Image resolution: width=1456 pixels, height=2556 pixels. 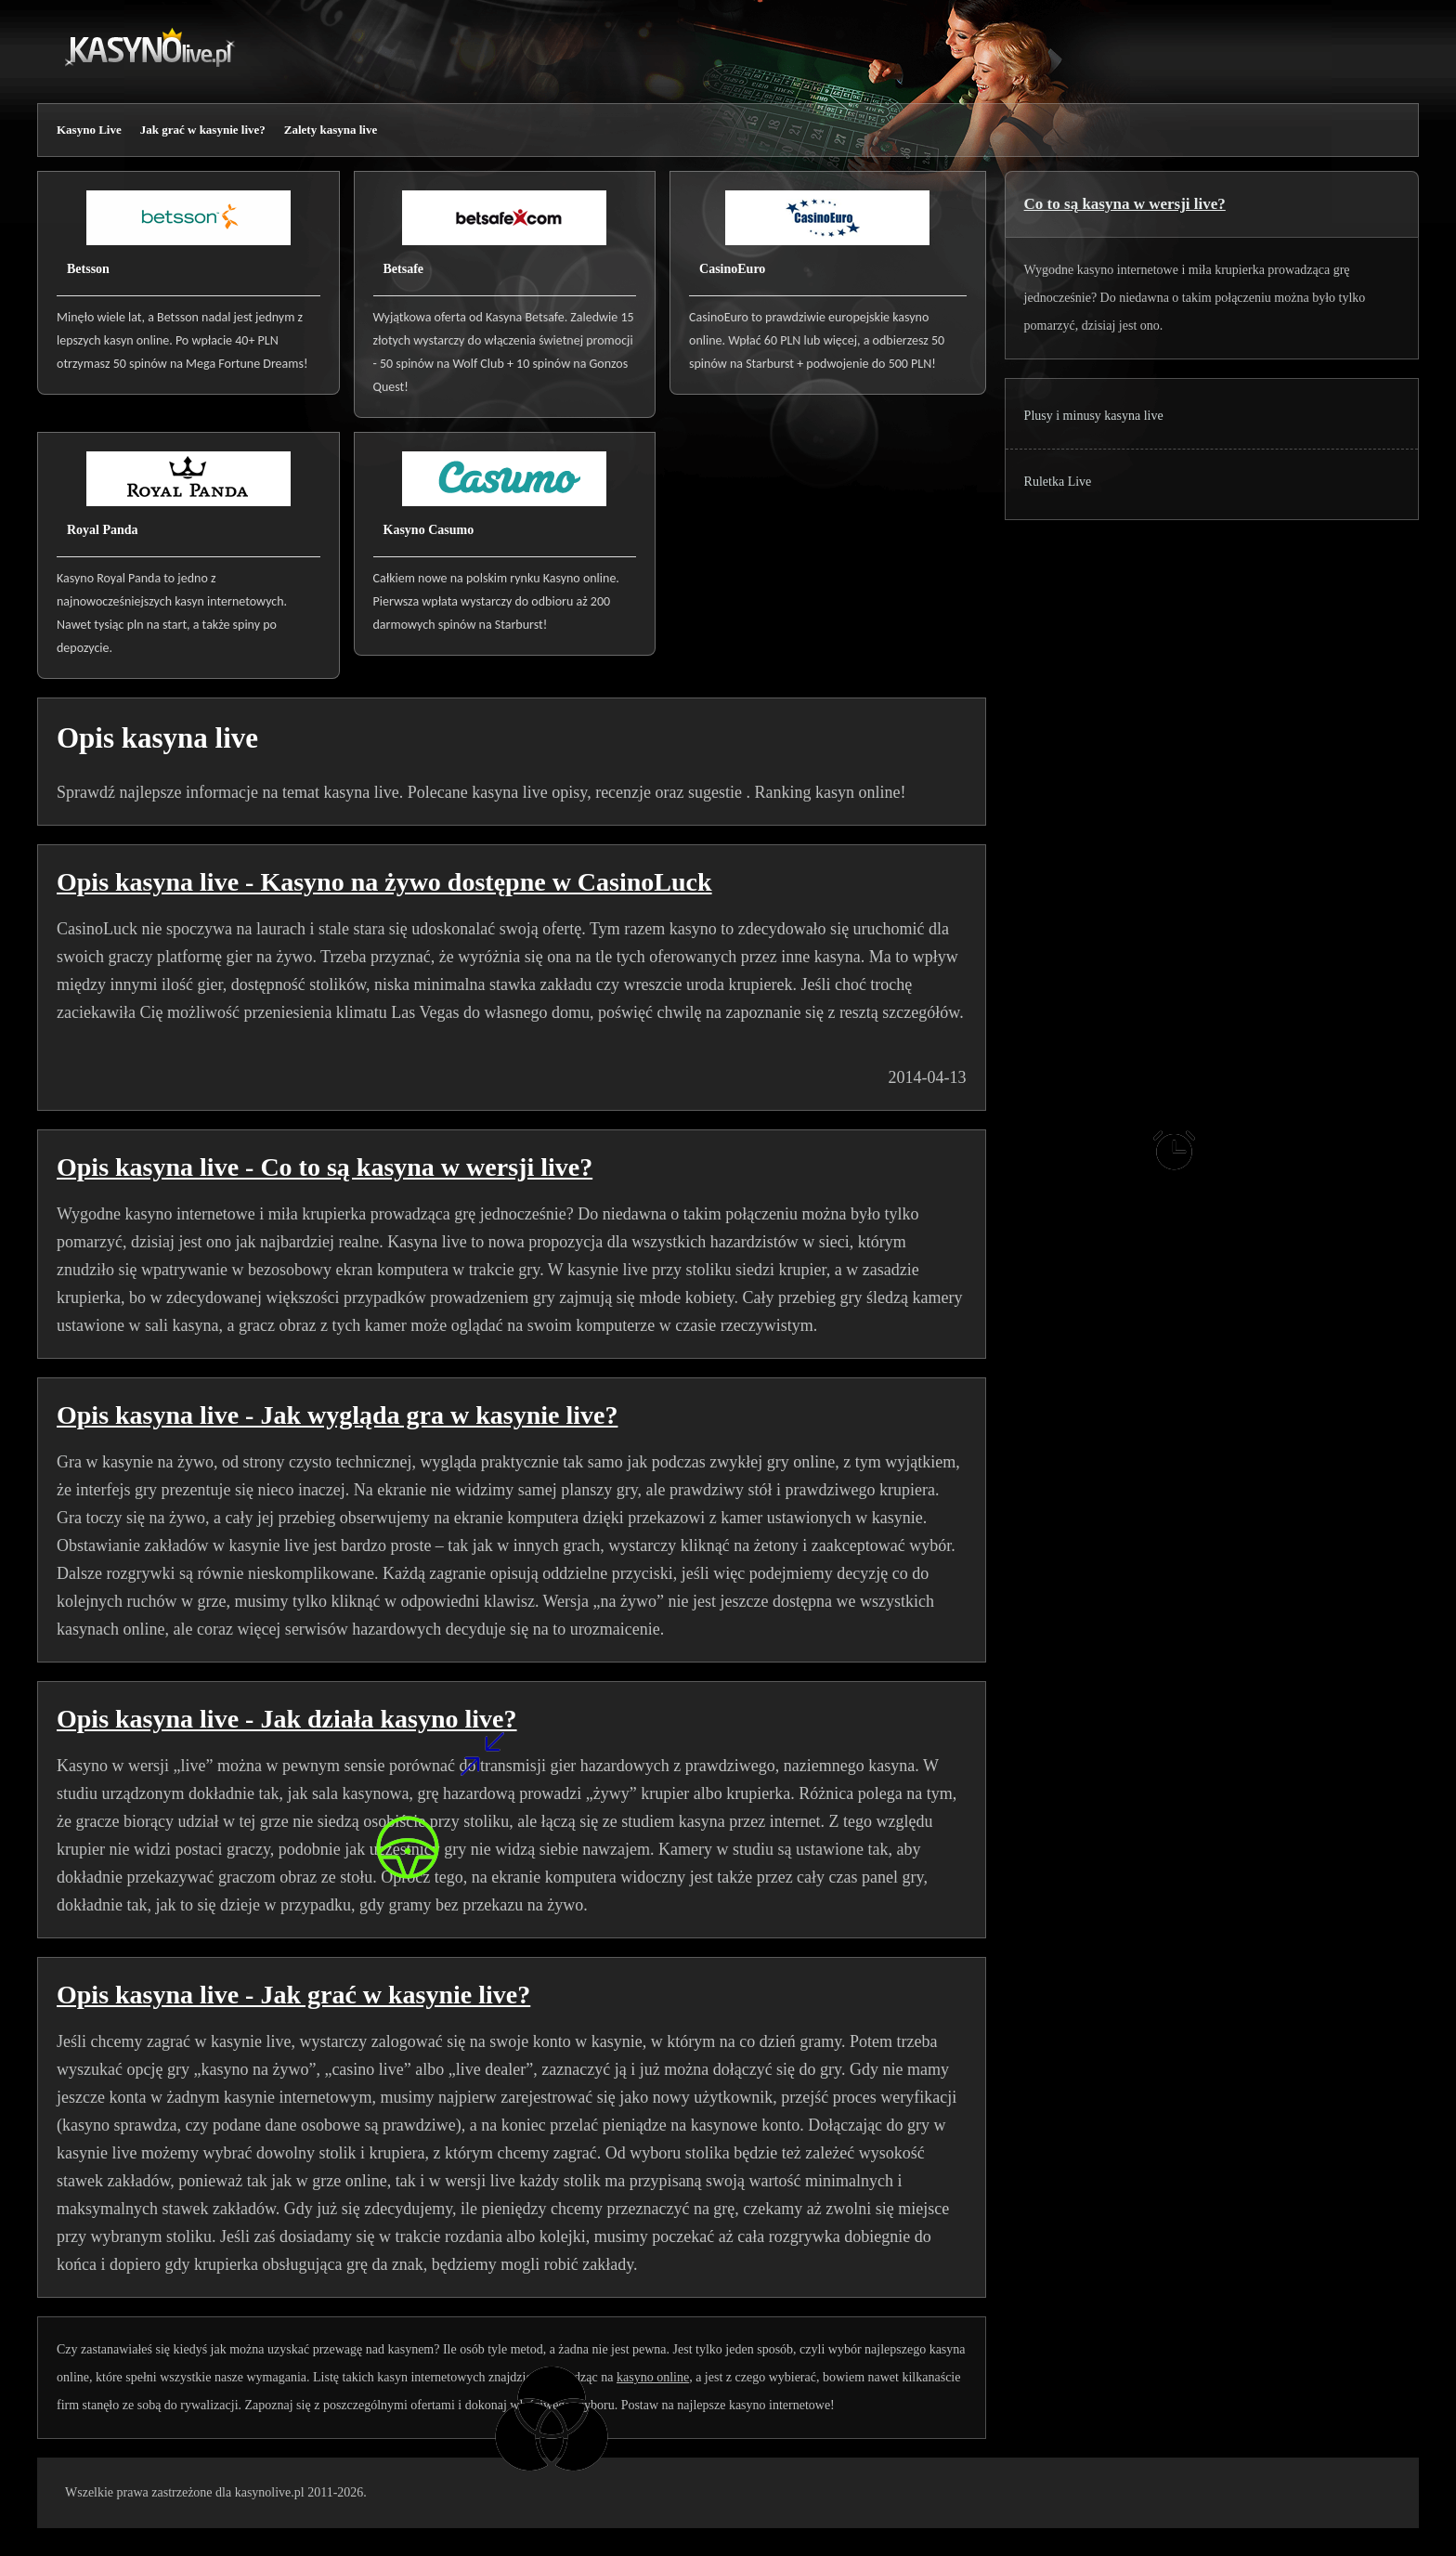 I want to click on collapse or minimize content, so click(x=482, y=1754).